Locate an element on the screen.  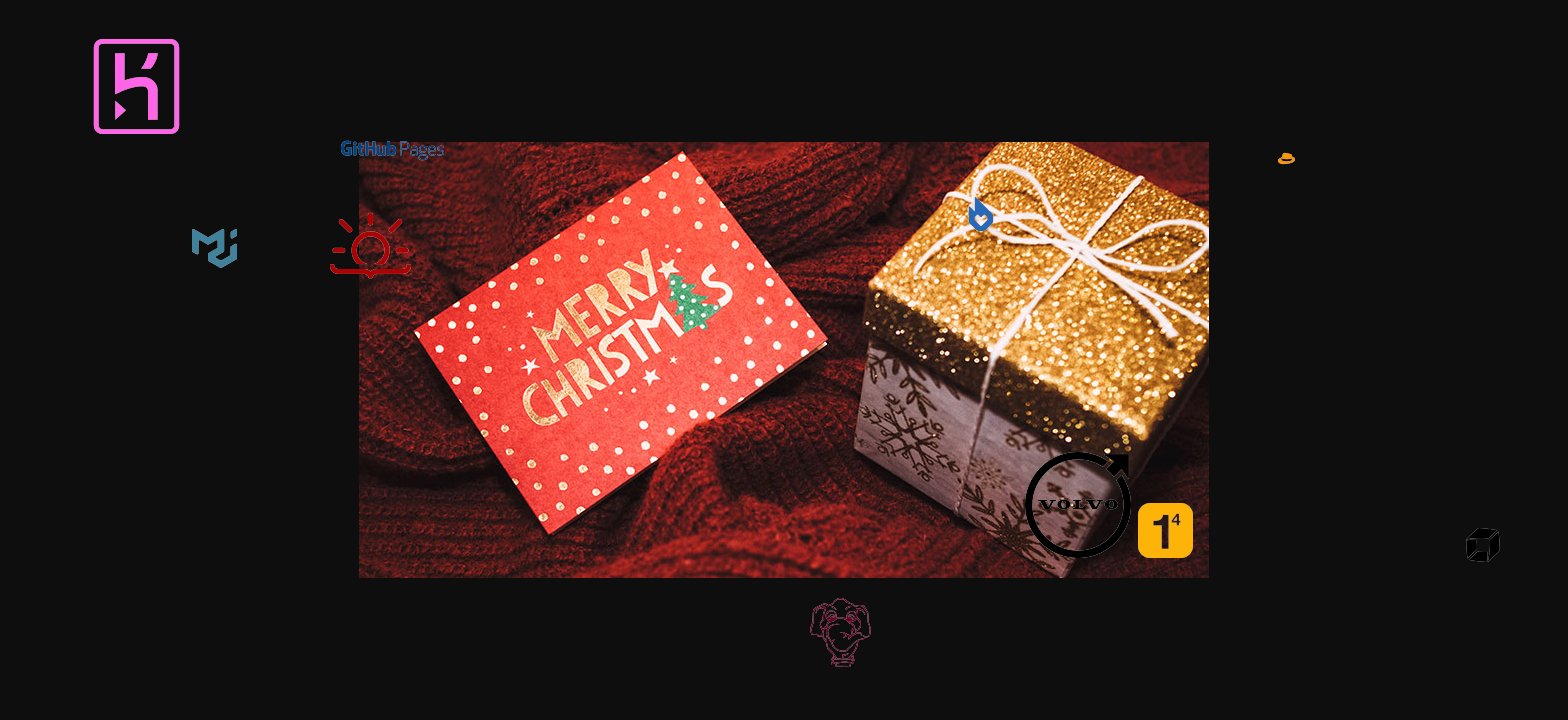
open cloudflare 1.1.1.1 dns app is located at coordinates (1165, 530).